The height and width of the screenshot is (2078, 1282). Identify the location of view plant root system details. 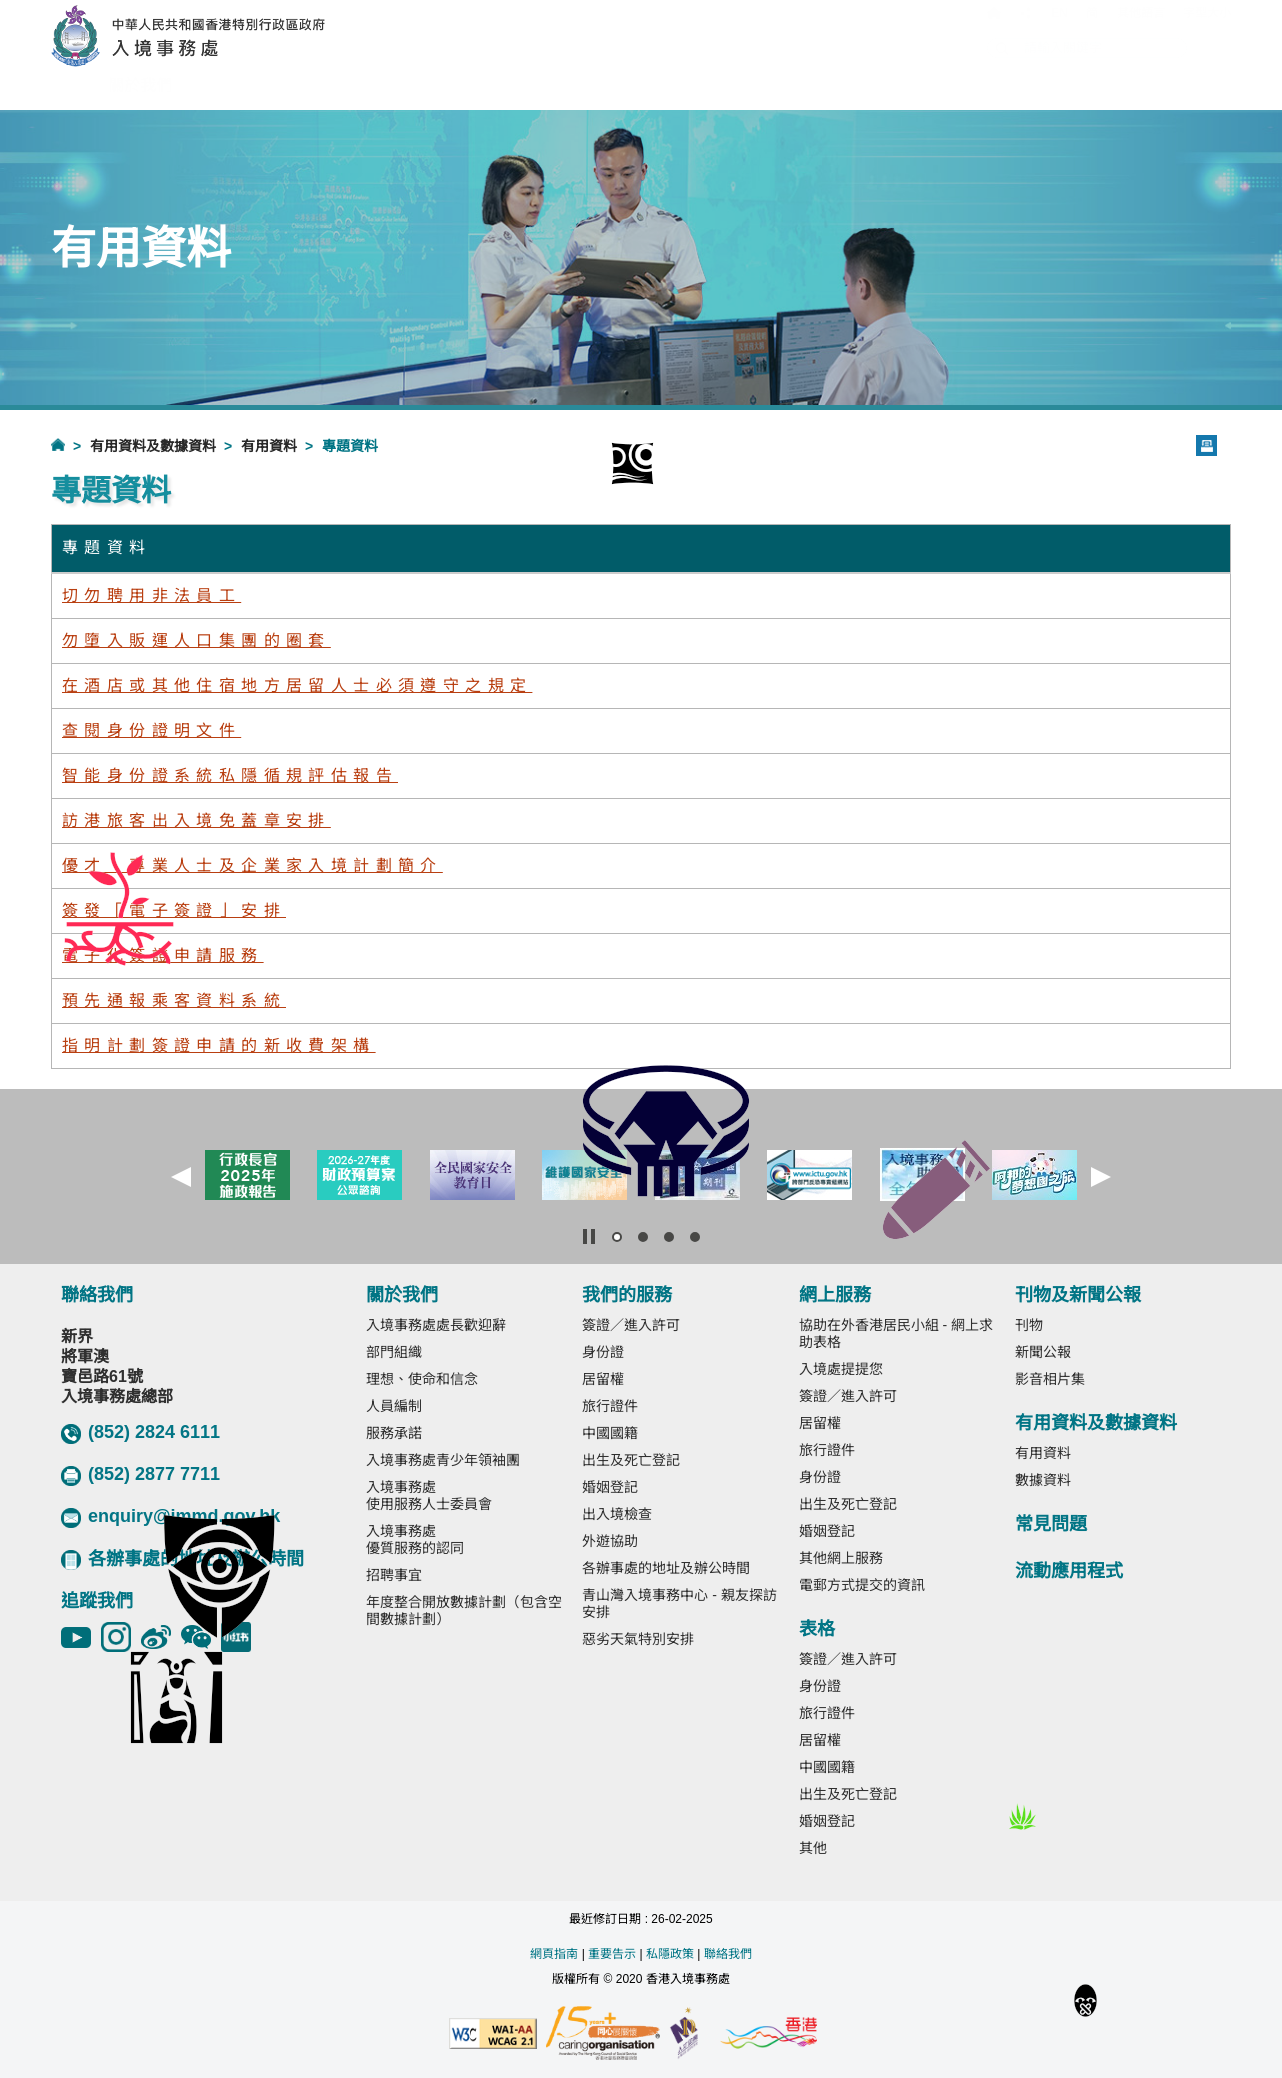
(120, 909).